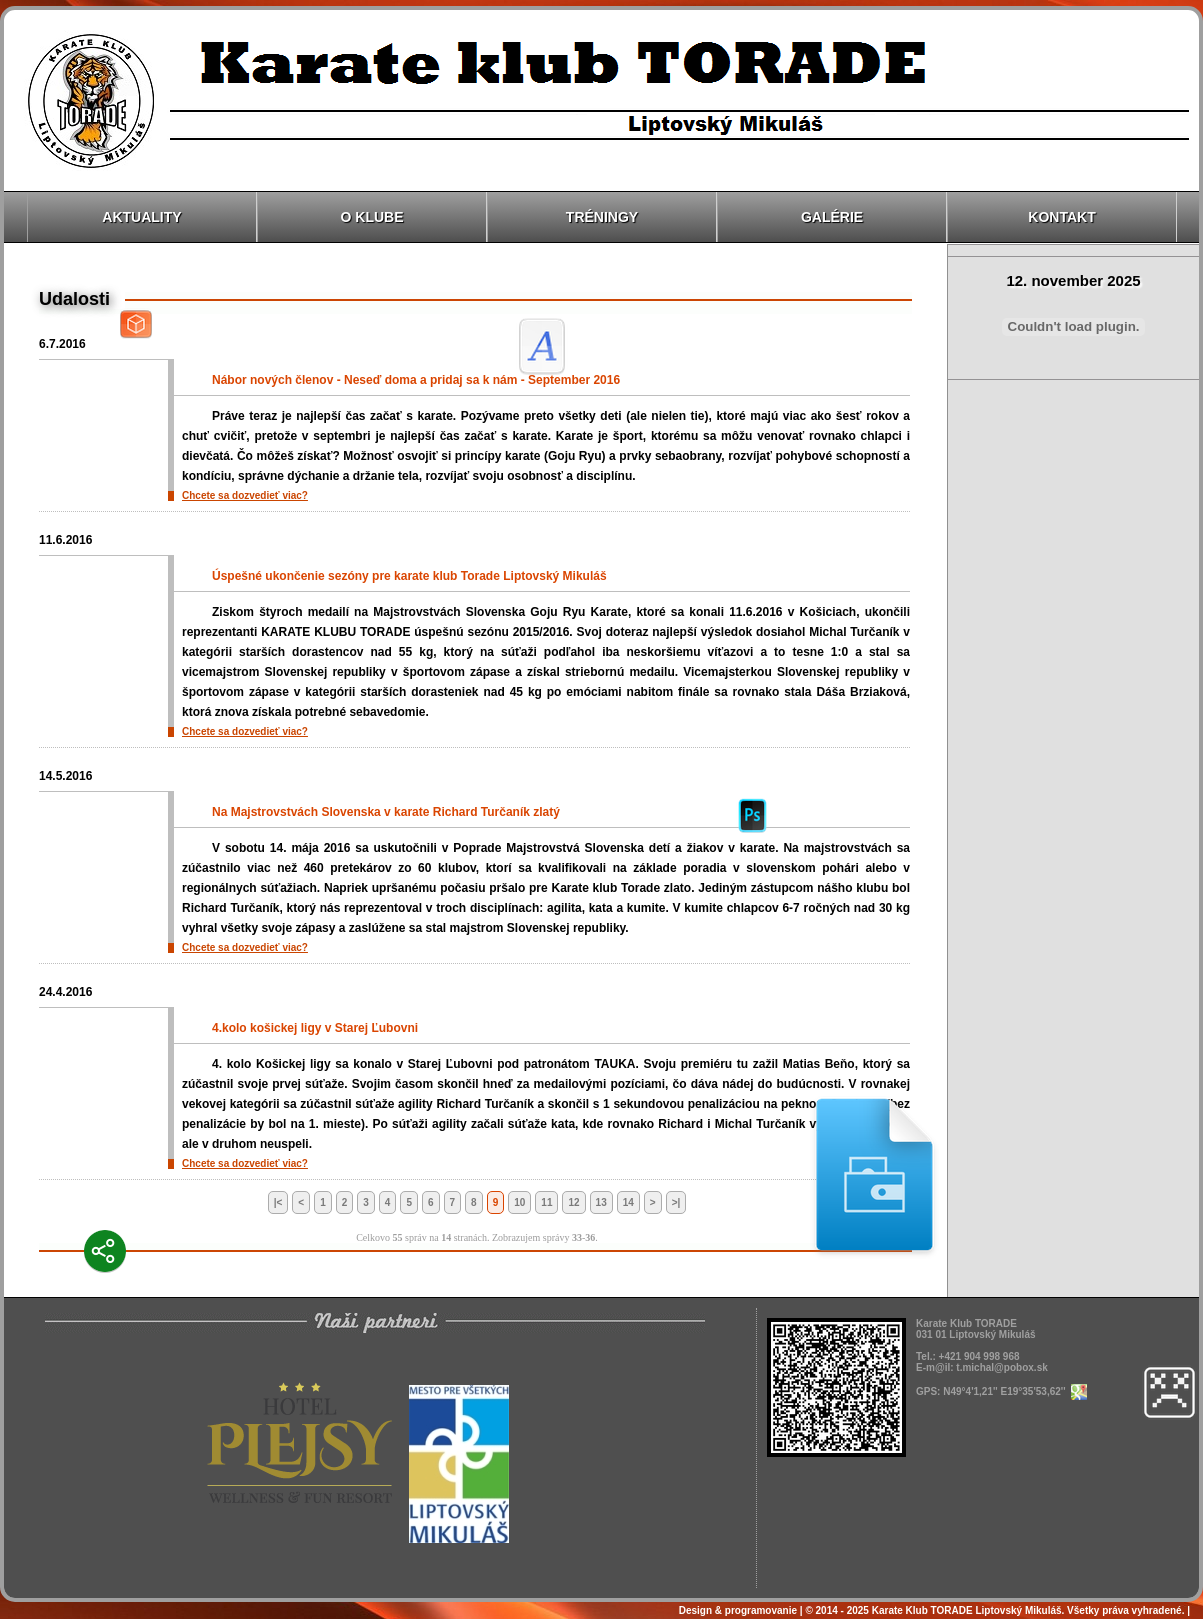  What do you see at coordinates (136, 323) in the screenshot?
I see `open a 3D model file in OBJ format` at bounding box center [136, 323].